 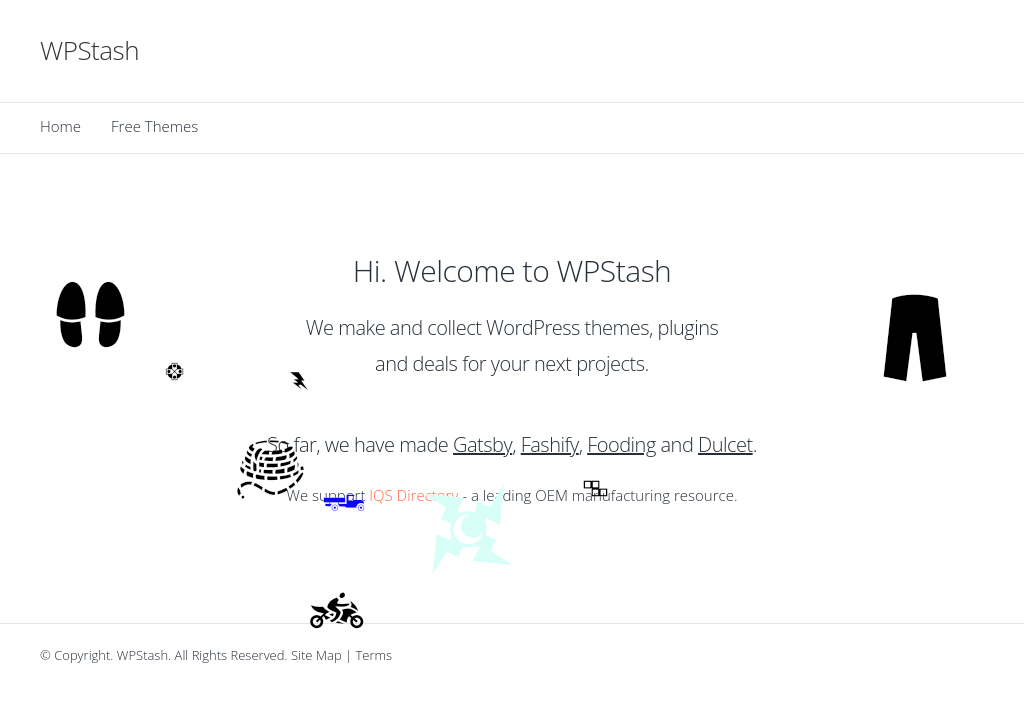 What do you see at coordinates (915, 338) in the screenshot?
I see `browse pants or trousers in a clothing app` at bounding box center [915, 338].